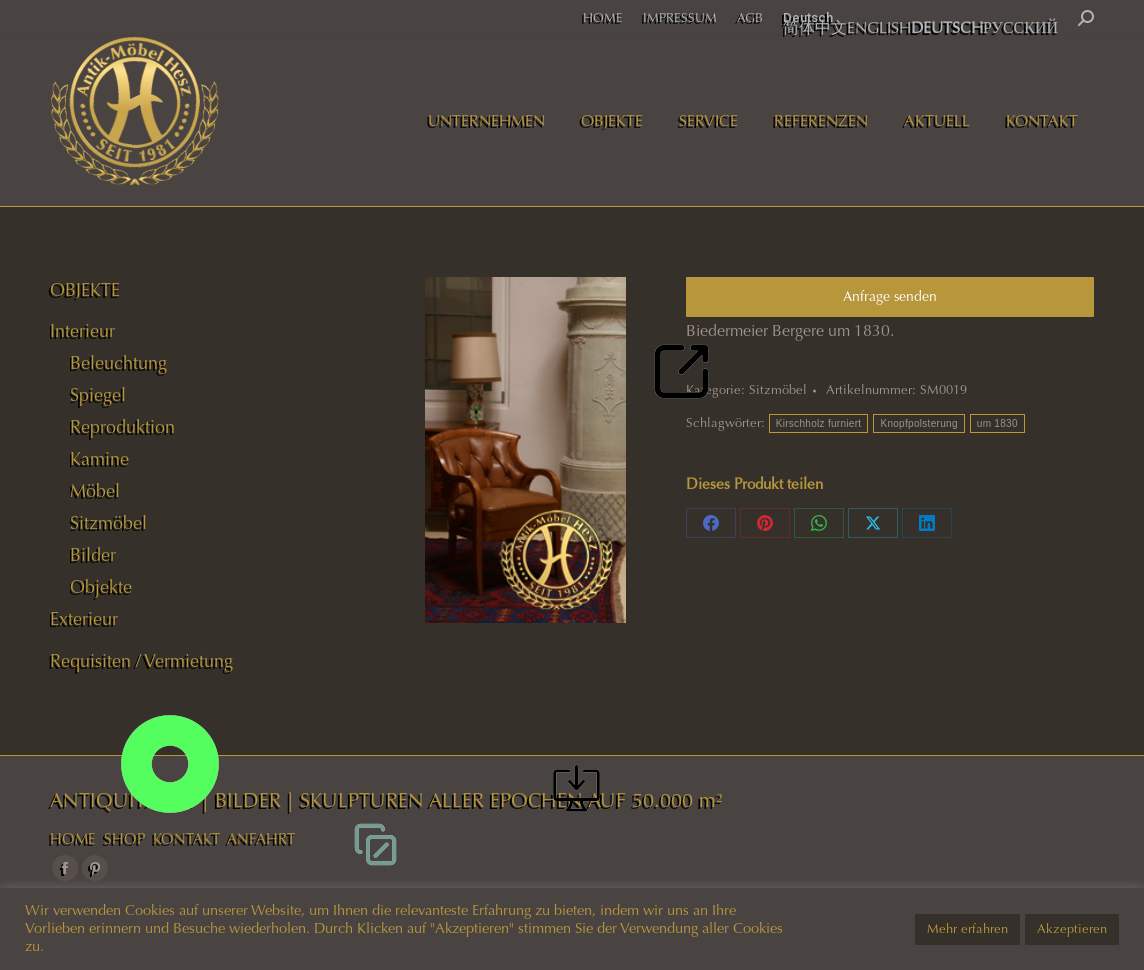  Describe the element at coordinates (576, 790) in the screenshot. I see `download to desktop` at that location.